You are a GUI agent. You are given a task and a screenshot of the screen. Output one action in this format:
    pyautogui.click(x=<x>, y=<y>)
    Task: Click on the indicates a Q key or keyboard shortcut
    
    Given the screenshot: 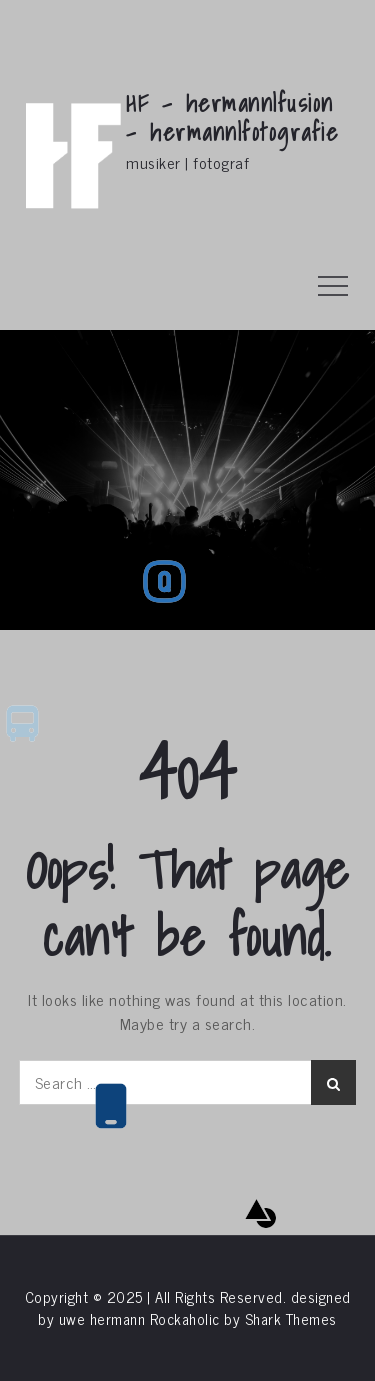 What is the action you would take?
    pyautogui.click(x=164, y=581)
    